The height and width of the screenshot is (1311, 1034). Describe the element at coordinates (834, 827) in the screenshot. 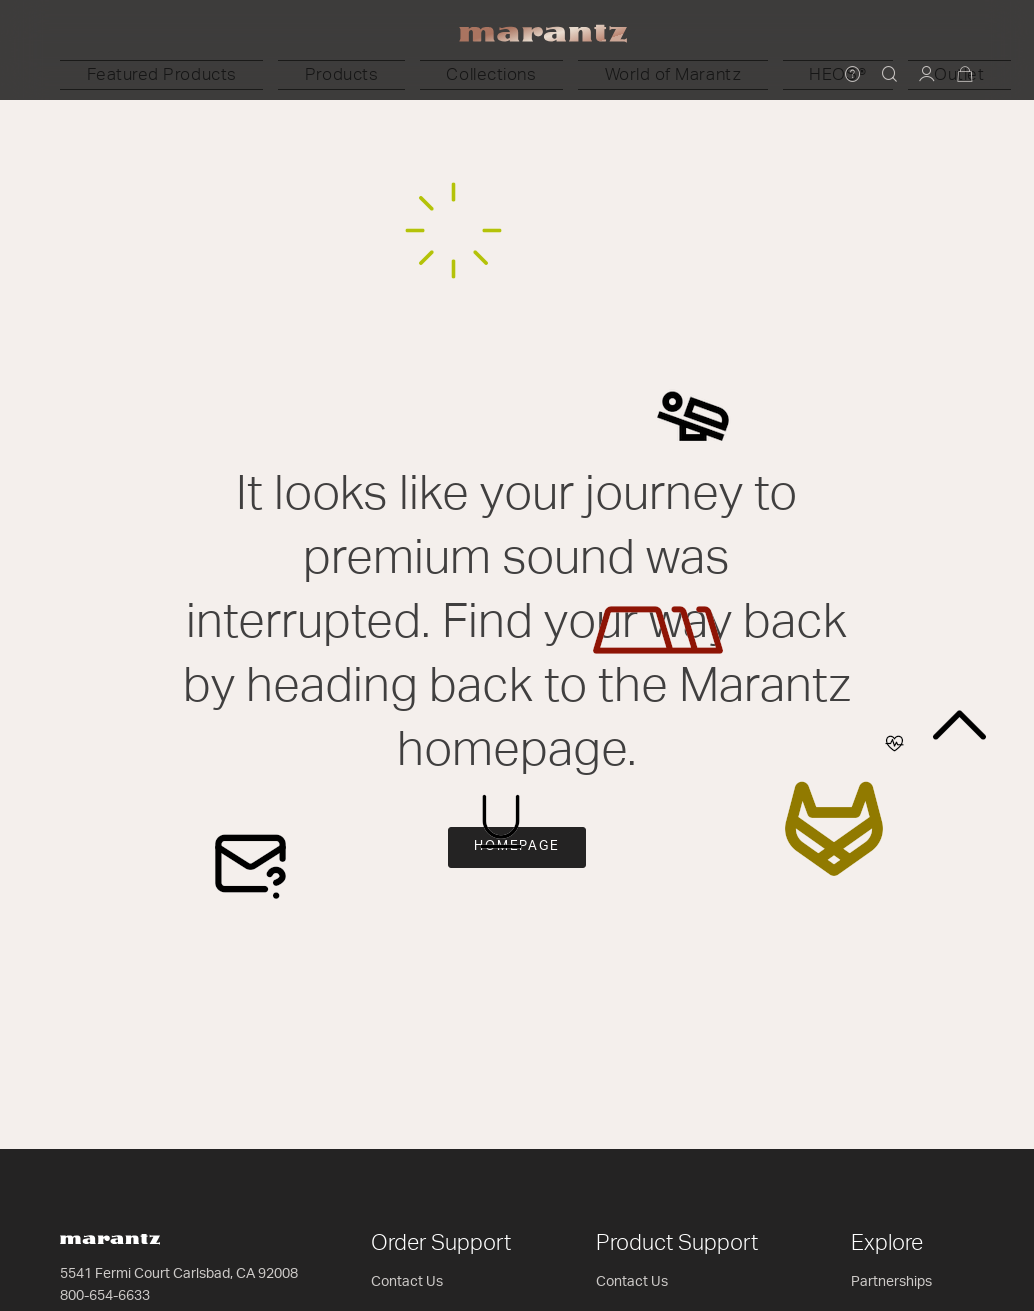

I see `open GitLab repository` at that location.